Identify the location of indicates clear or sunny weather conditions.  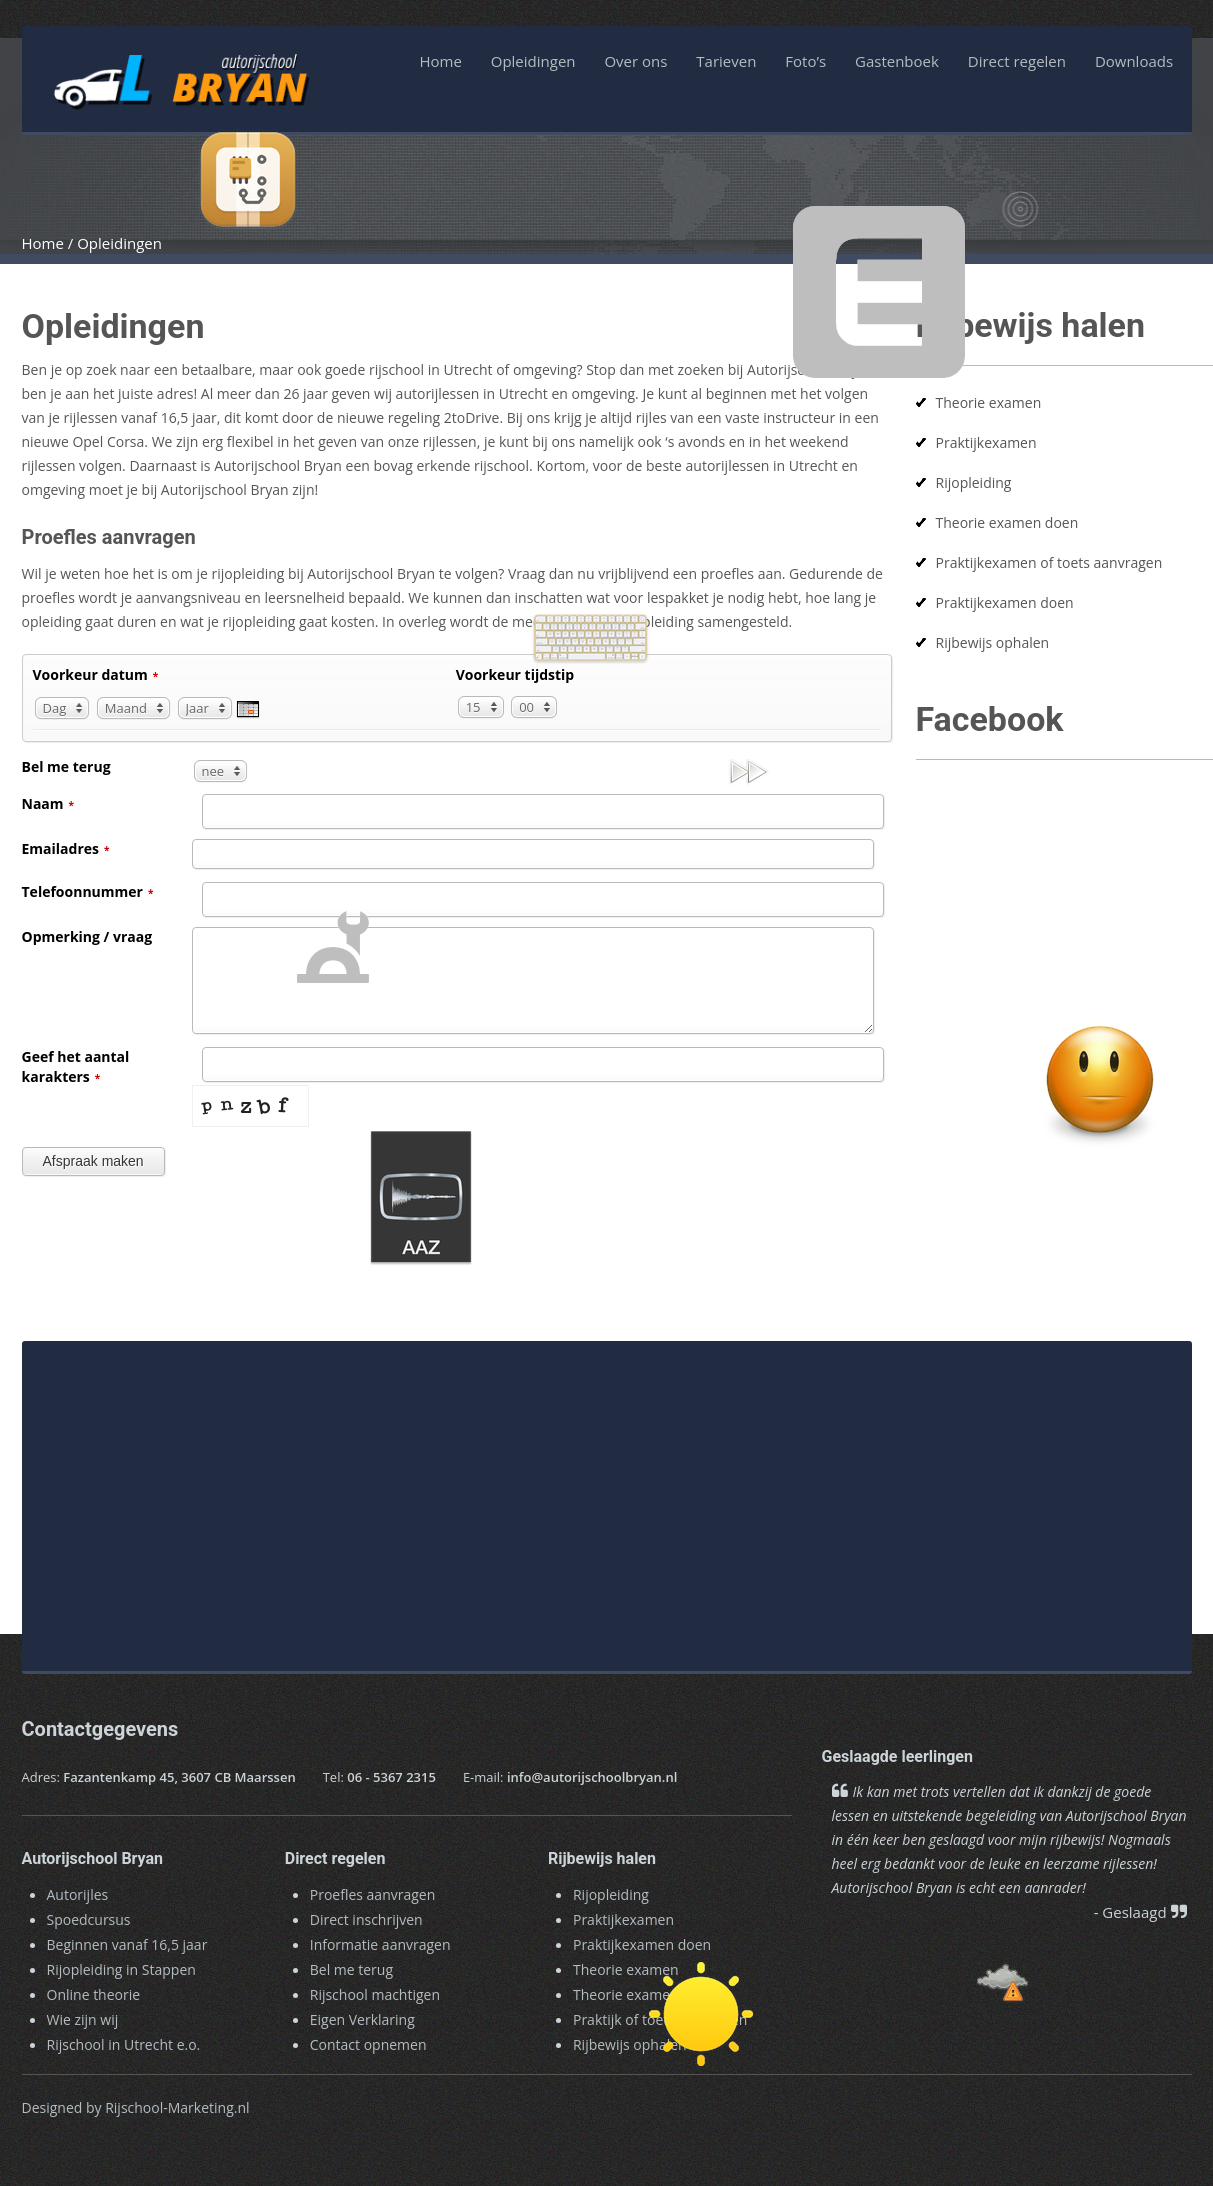
(701, 2014).